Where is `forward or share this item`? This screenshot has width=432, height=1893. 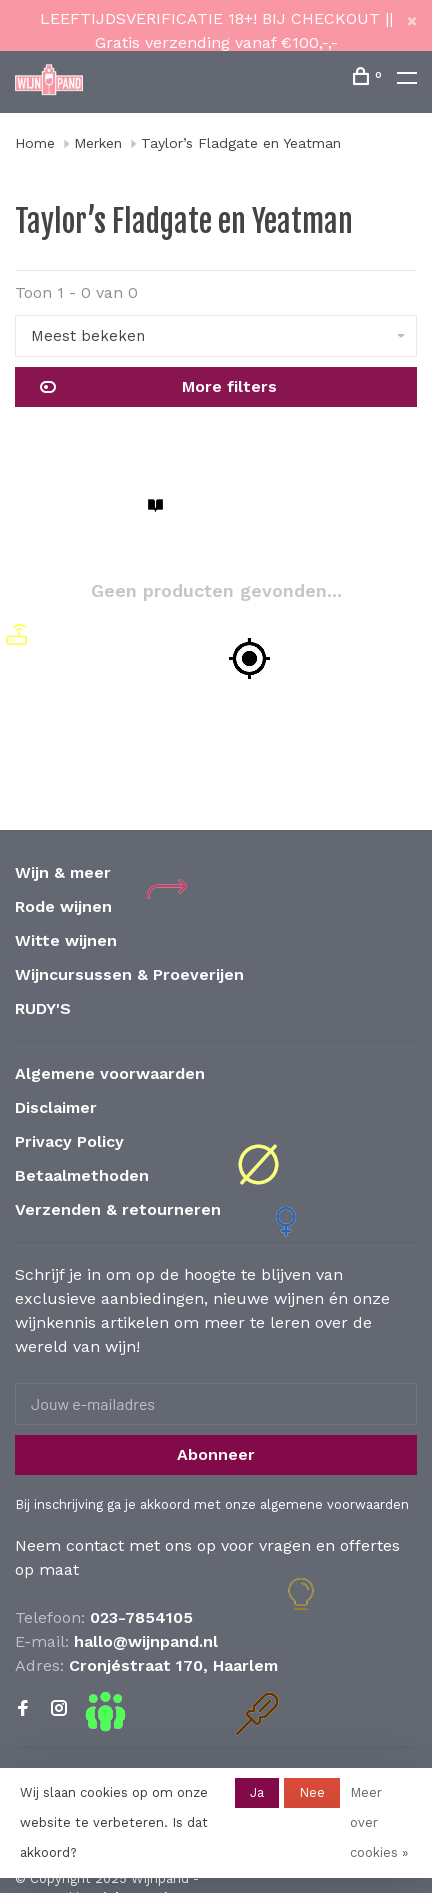
forward or share this item is located at coordinates (167, 889).